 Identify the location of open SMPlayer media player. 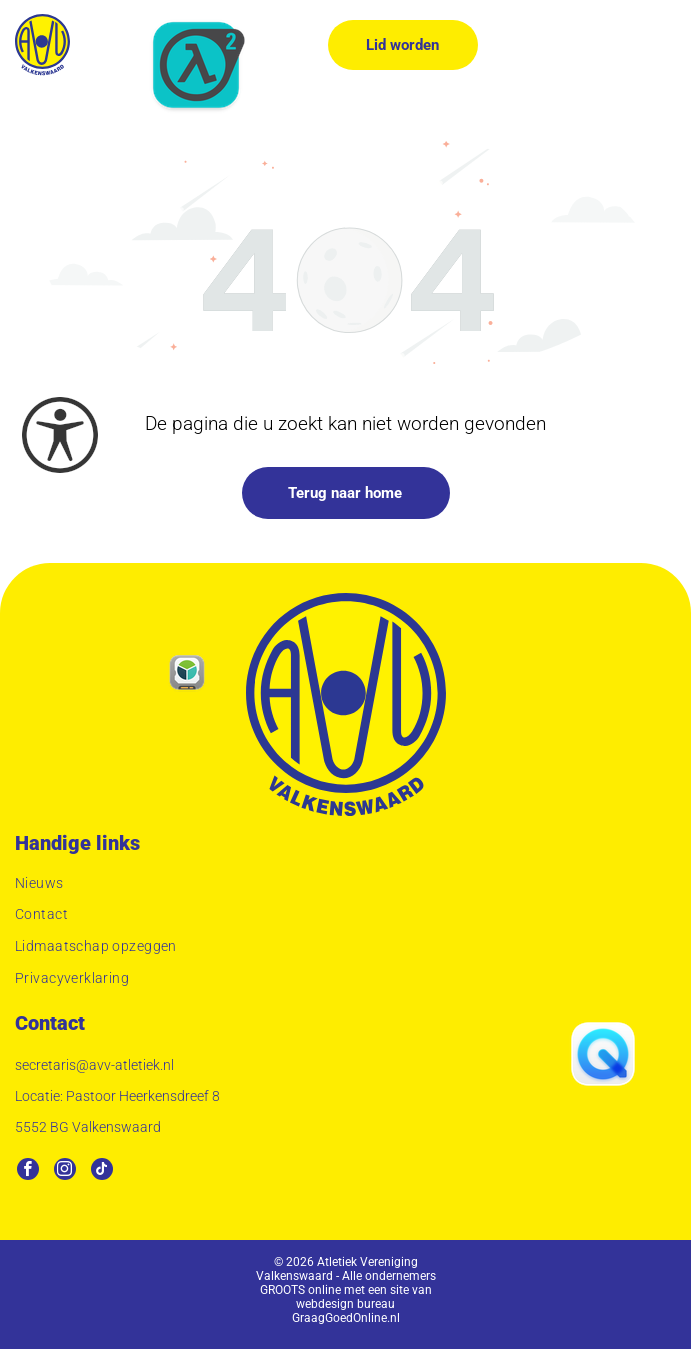
(603, 1054).